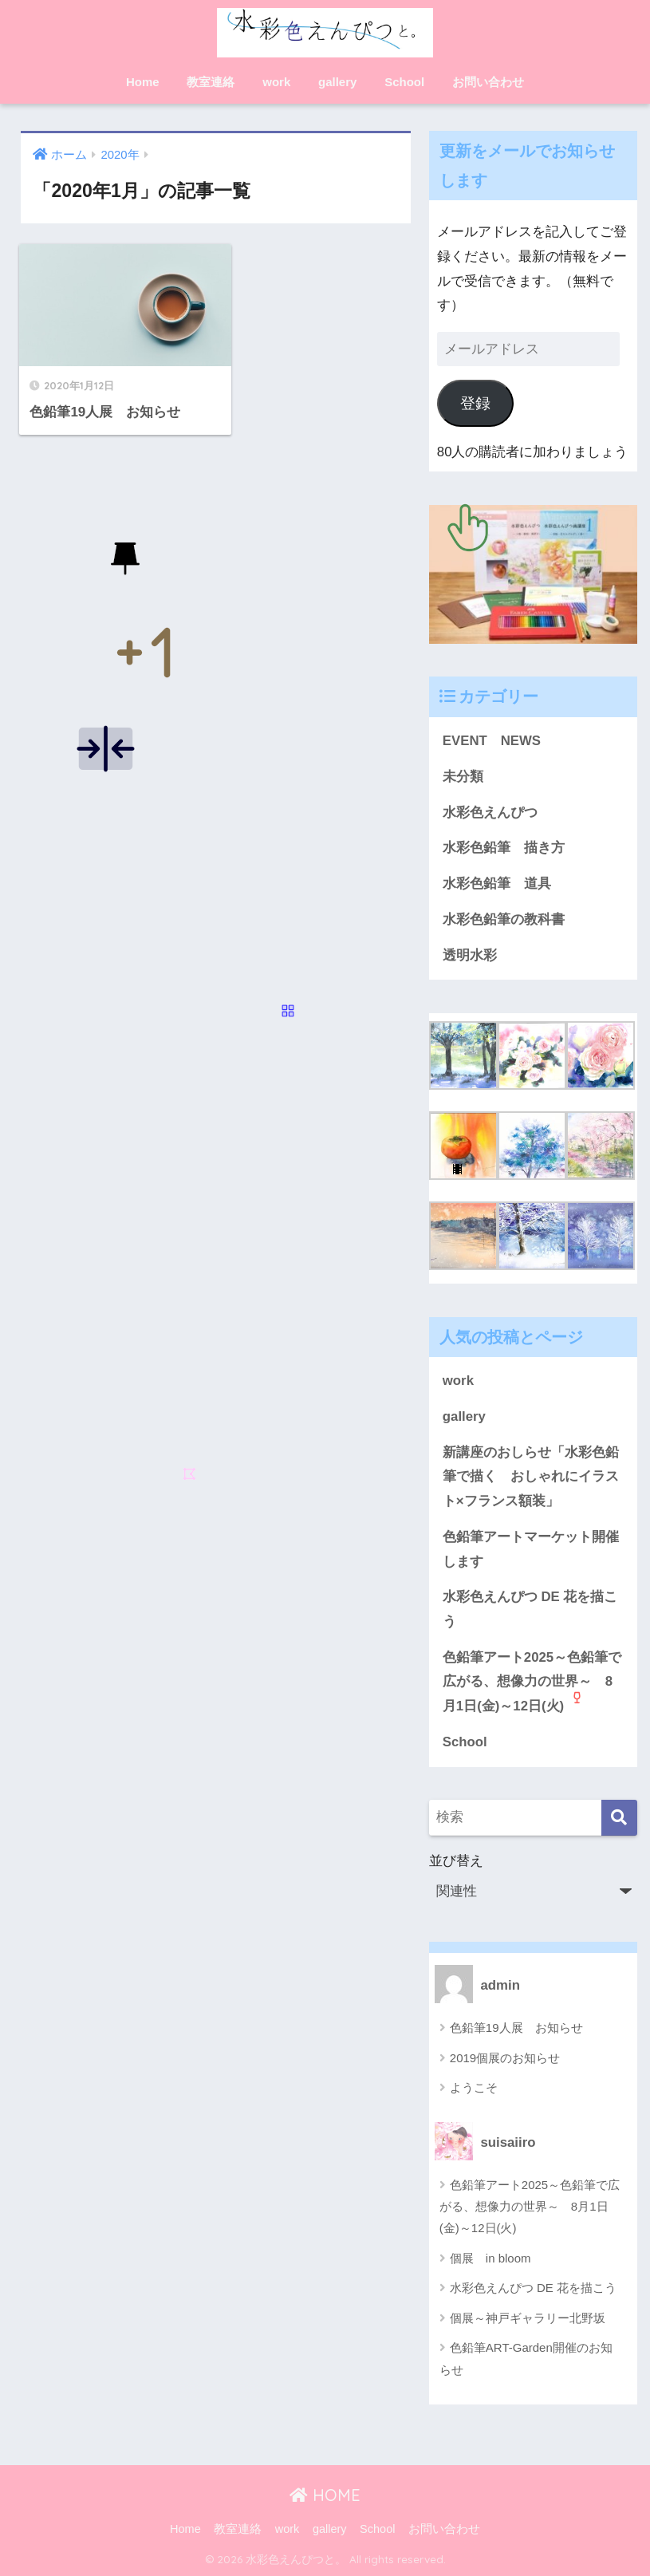 This screenshot has height=2576, width=650. What do you see at coordinates (467, 527) in the screenshot?
I see `tap to select or interact with an element` at bounding box center [467, 527].